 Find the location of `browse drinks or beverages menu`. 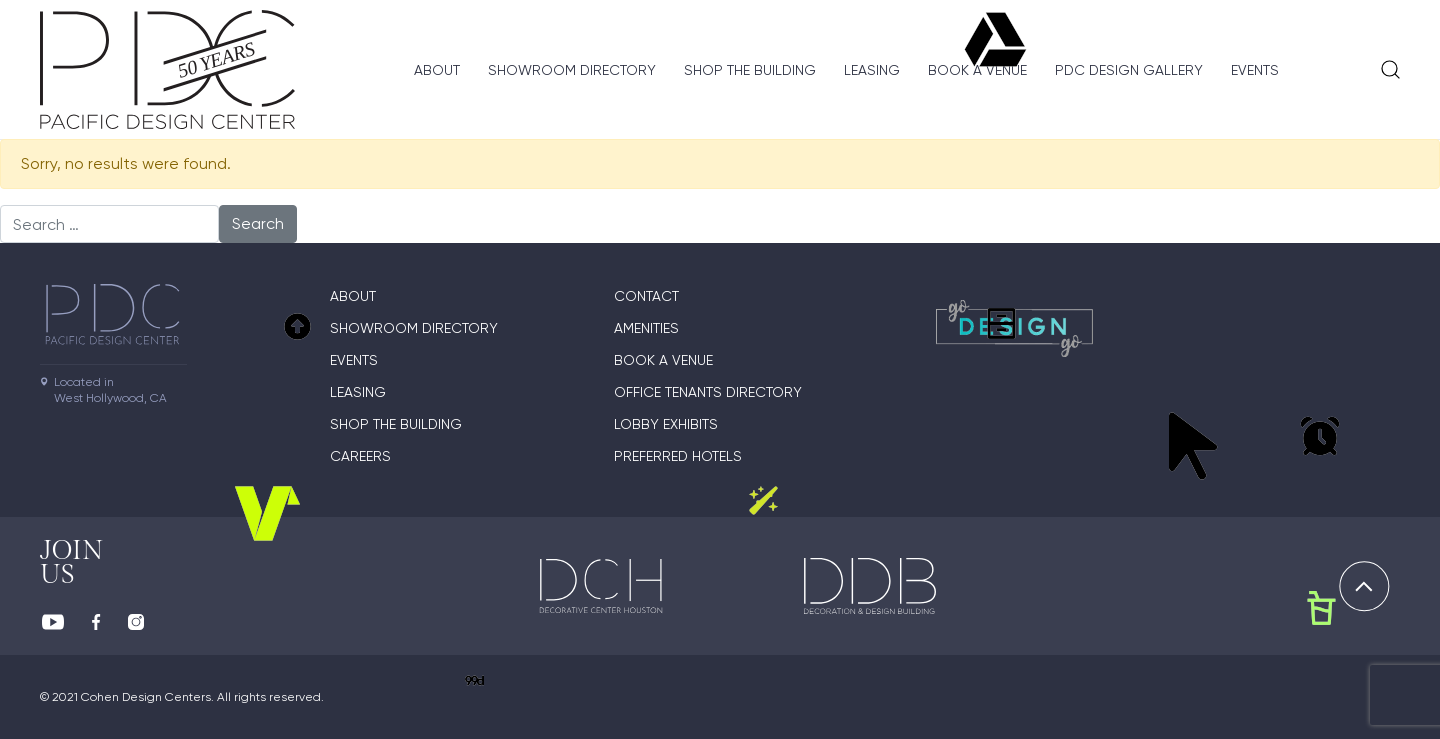

browse drinks or beverages menu is located at coordinates (1321, 609).